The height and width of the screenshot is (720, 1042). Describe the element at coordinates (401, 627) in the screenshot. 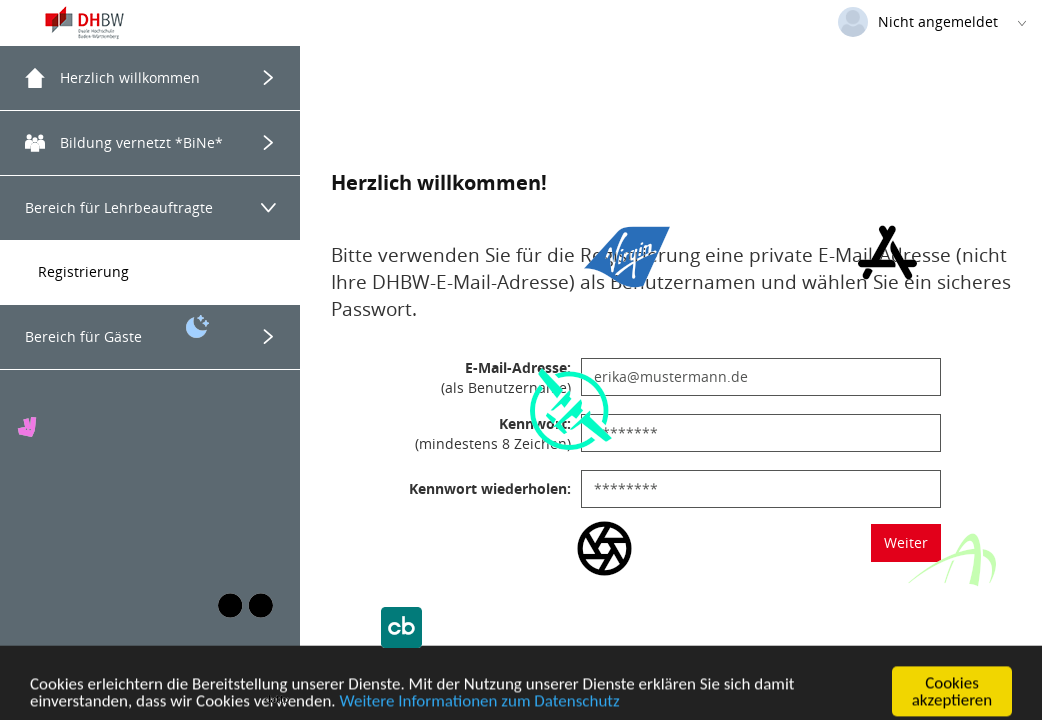

I see `open crunchbase website or app` at that location.